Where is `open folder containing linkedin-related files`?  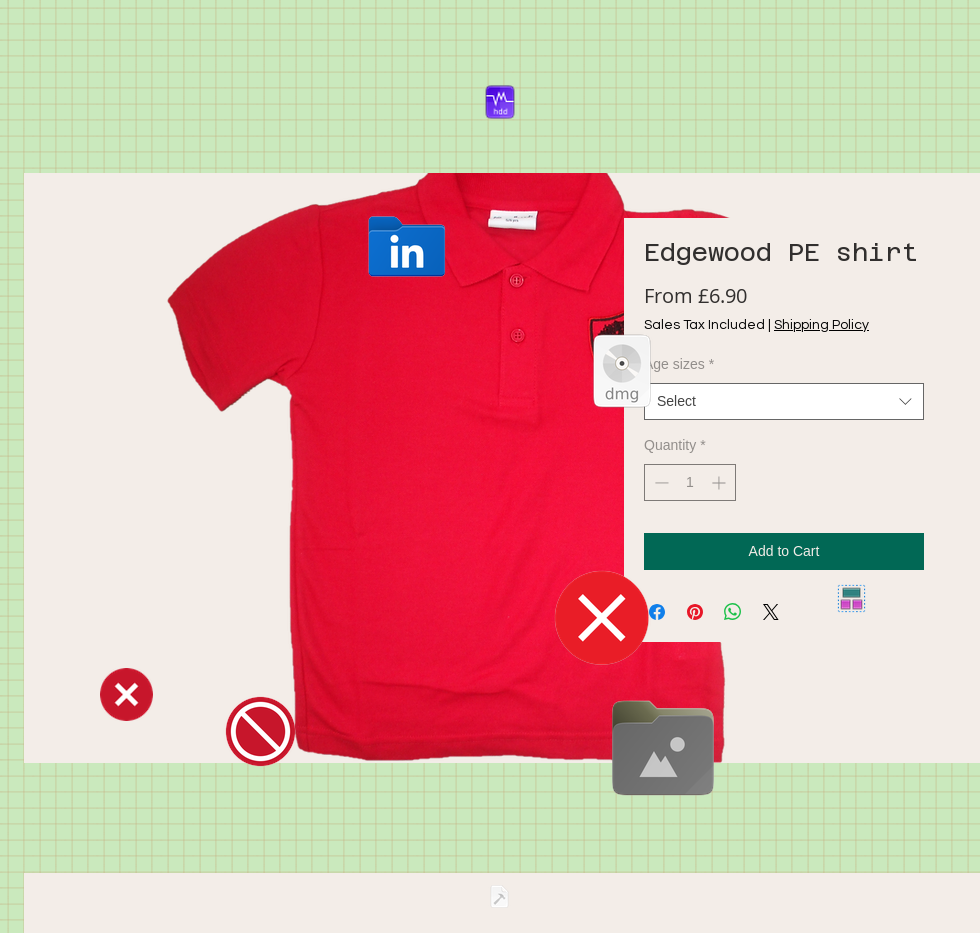 open folder containing linkedin-related files is located at coordinates (406, 248).